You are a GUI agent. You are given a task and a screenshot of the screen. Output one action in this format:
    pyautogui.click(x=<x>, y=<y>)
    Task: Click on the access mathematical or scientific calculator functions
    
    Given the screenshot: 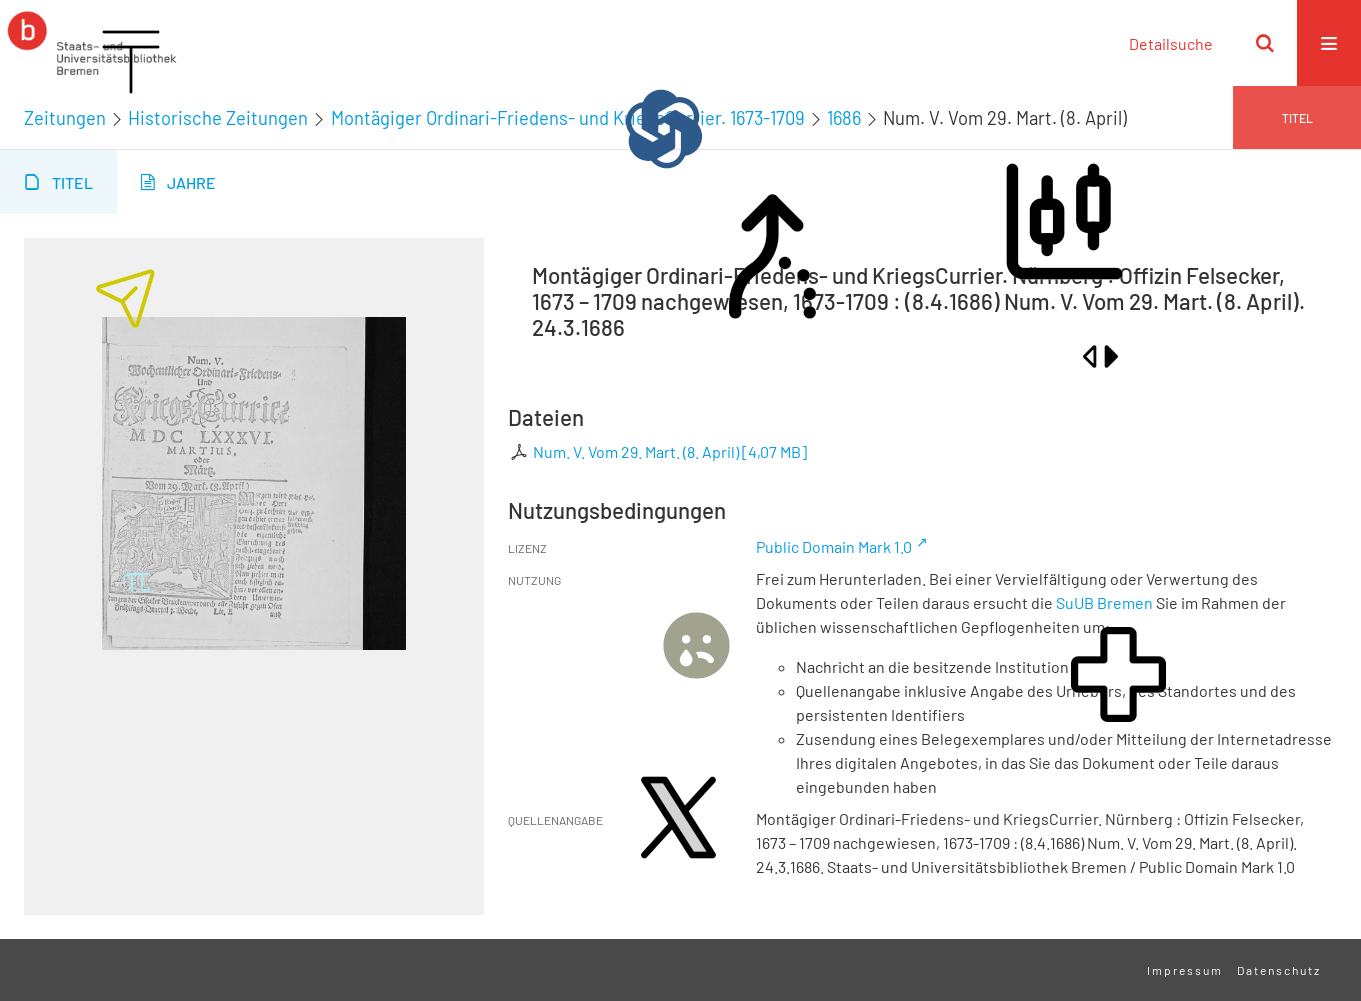 What is the action you would take?
    pyautogui.click(x=137, y=582)
    